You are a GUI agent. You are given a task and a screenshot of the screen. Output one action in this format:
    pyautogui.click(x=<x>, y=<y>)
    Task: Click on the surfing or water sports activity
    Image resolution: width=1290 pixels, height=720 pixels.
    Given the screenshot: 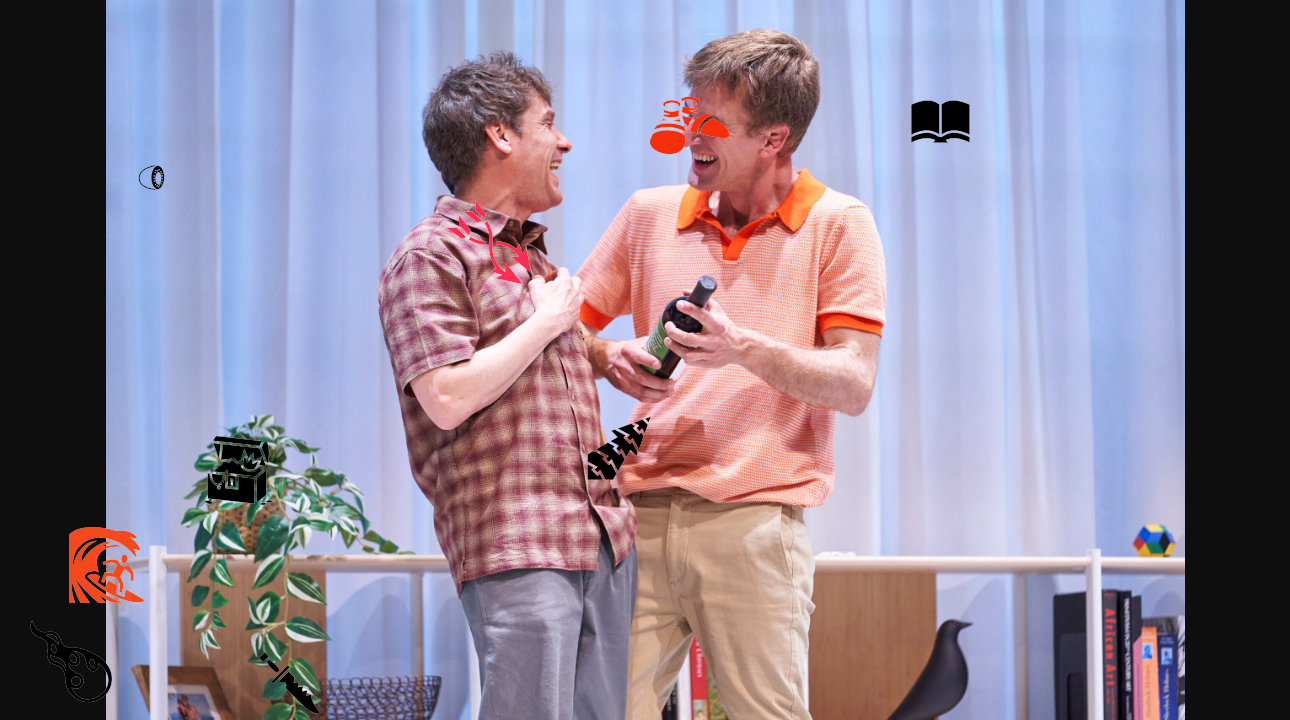 What is the action you would take?
    pyautogui.click(x=107, y=565)
    